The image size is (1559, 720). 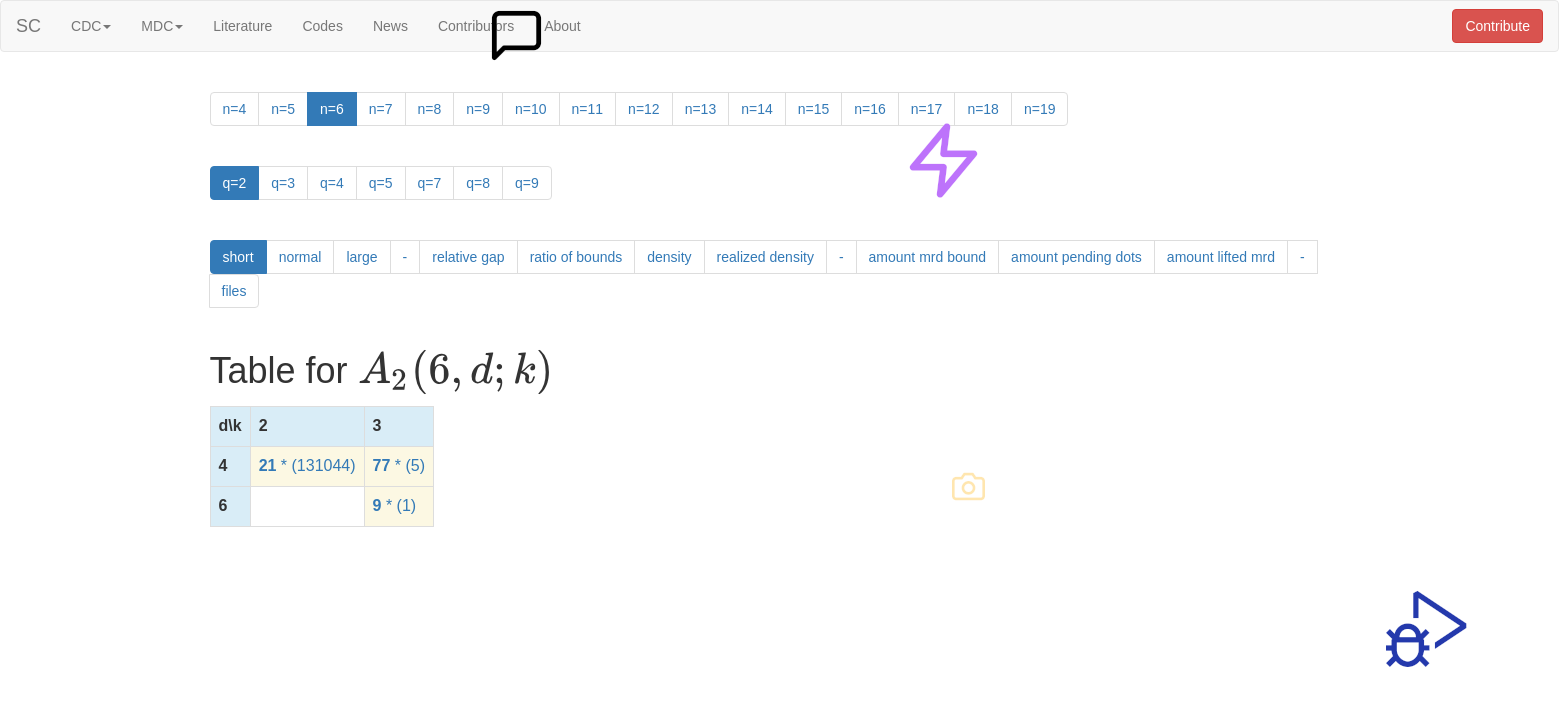 What do you see at coordinates (516, 35) in the screenshot?
I see `open messaging or chat` at bounding box center [516, 35].